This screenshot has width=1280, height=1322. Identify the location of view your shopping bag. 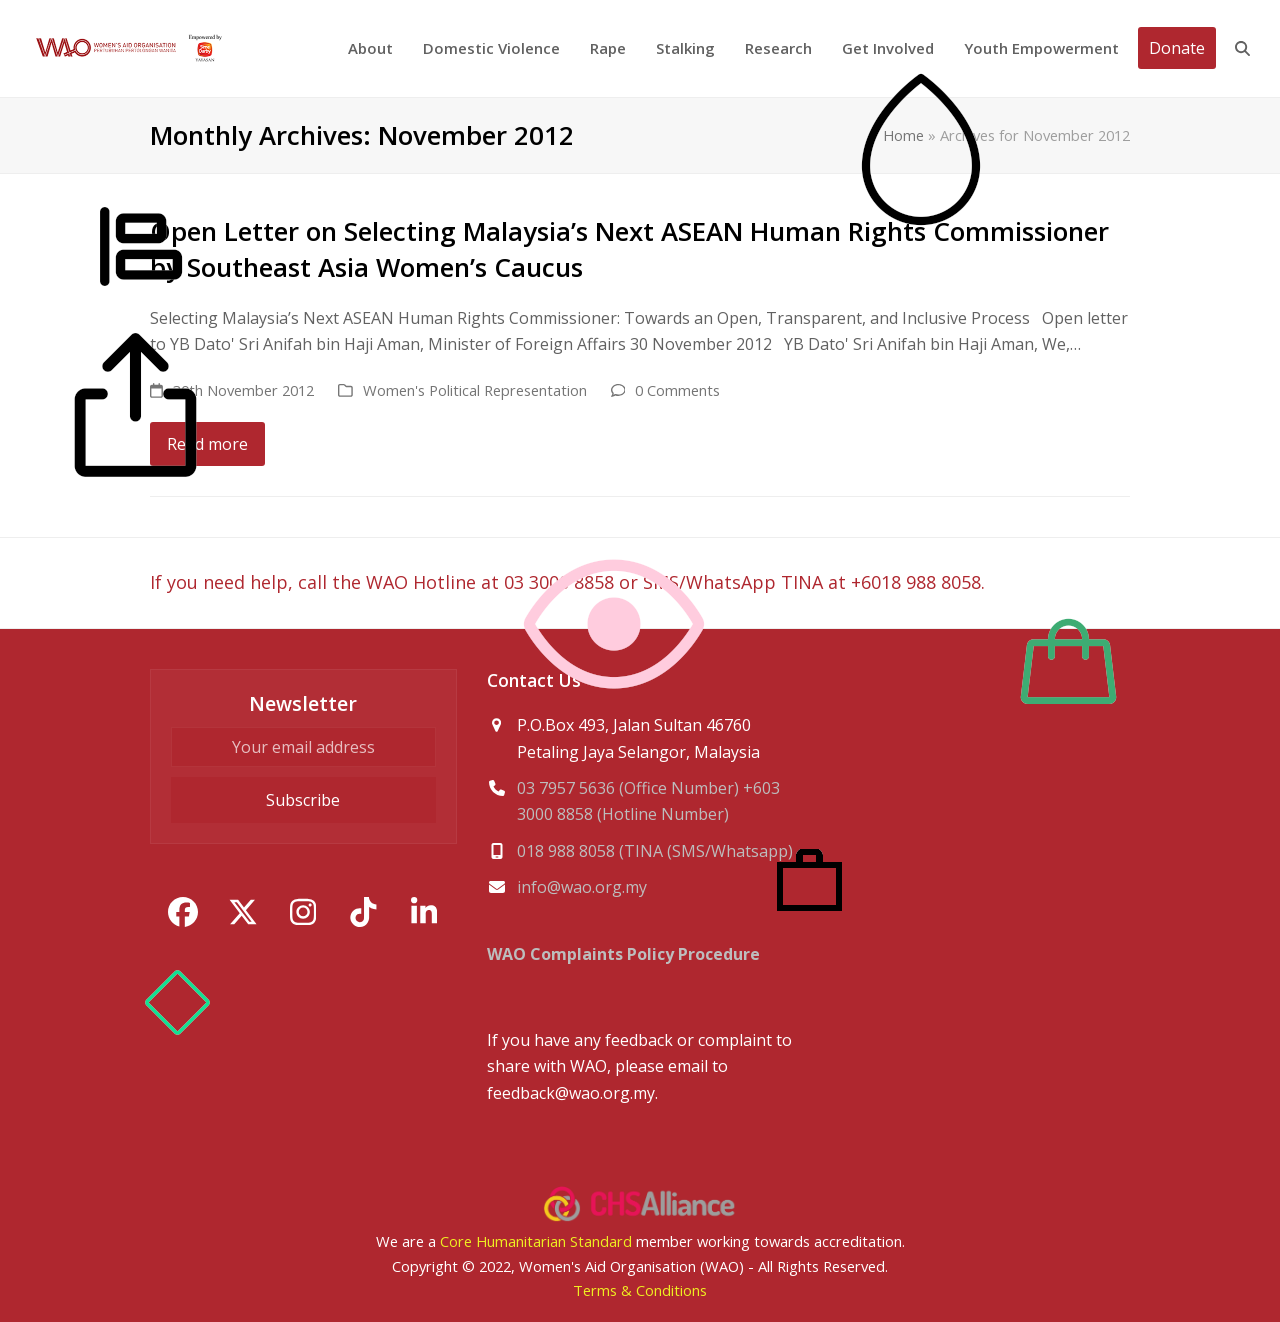
(1068, 666).